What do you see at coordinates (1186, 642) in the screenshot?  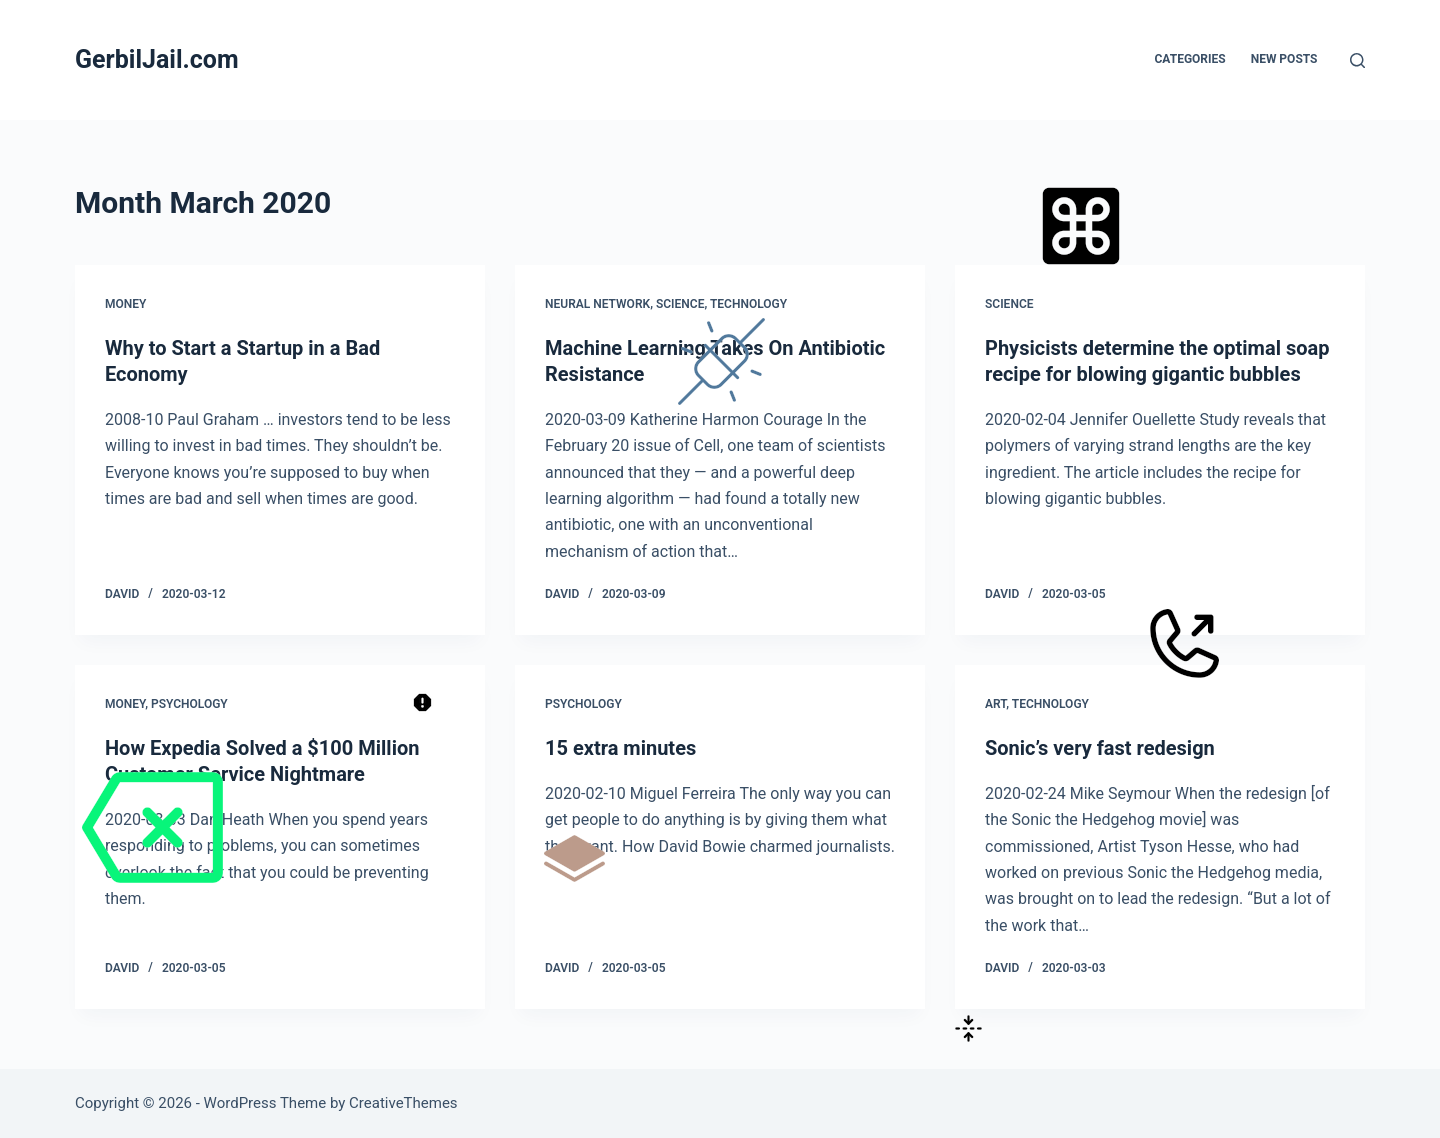 I see `indicates an outgoing call` at bounding box center [1186, 642].